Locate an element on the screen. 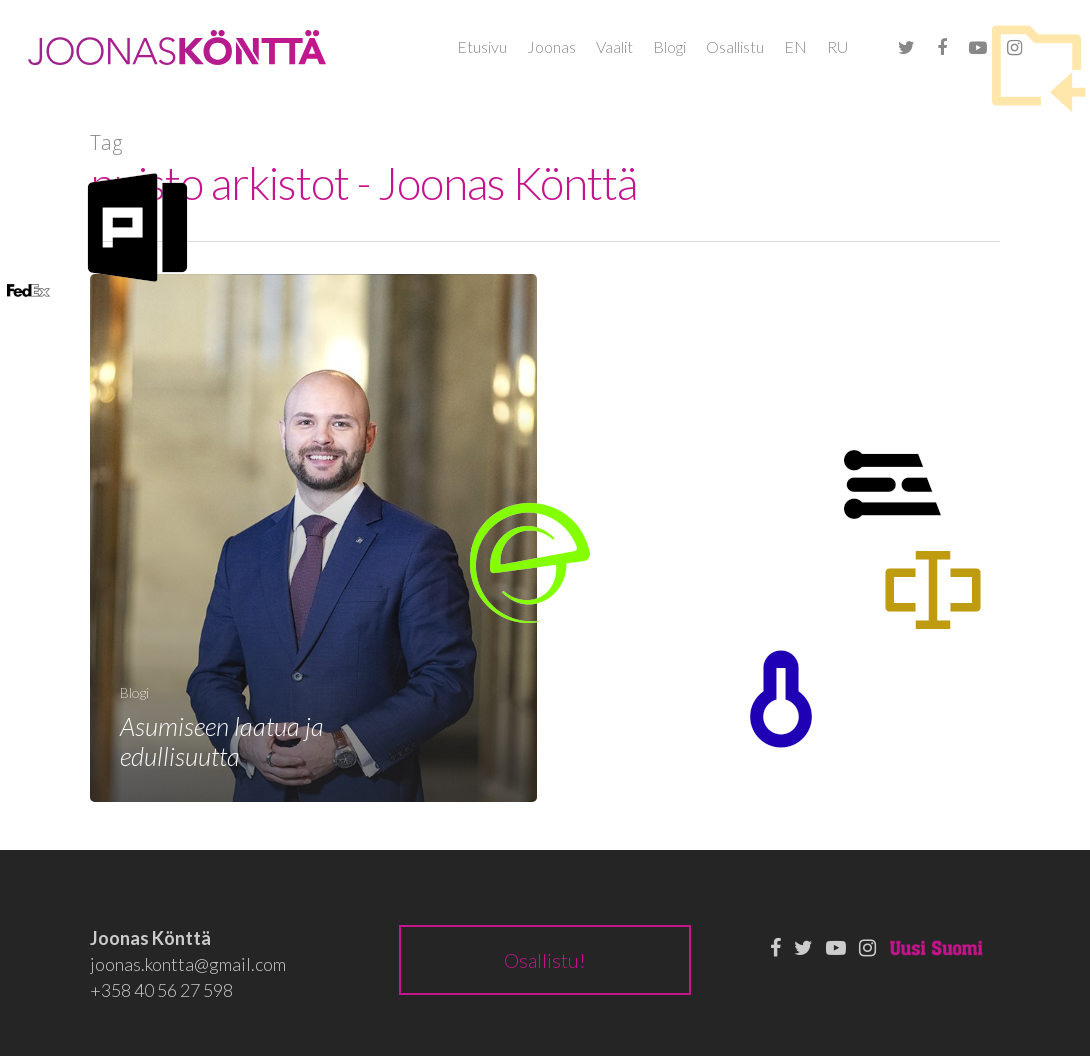 The width and height of the screenshot is (1090, 1056). insert a text input field is located at coordinates (933, 590).